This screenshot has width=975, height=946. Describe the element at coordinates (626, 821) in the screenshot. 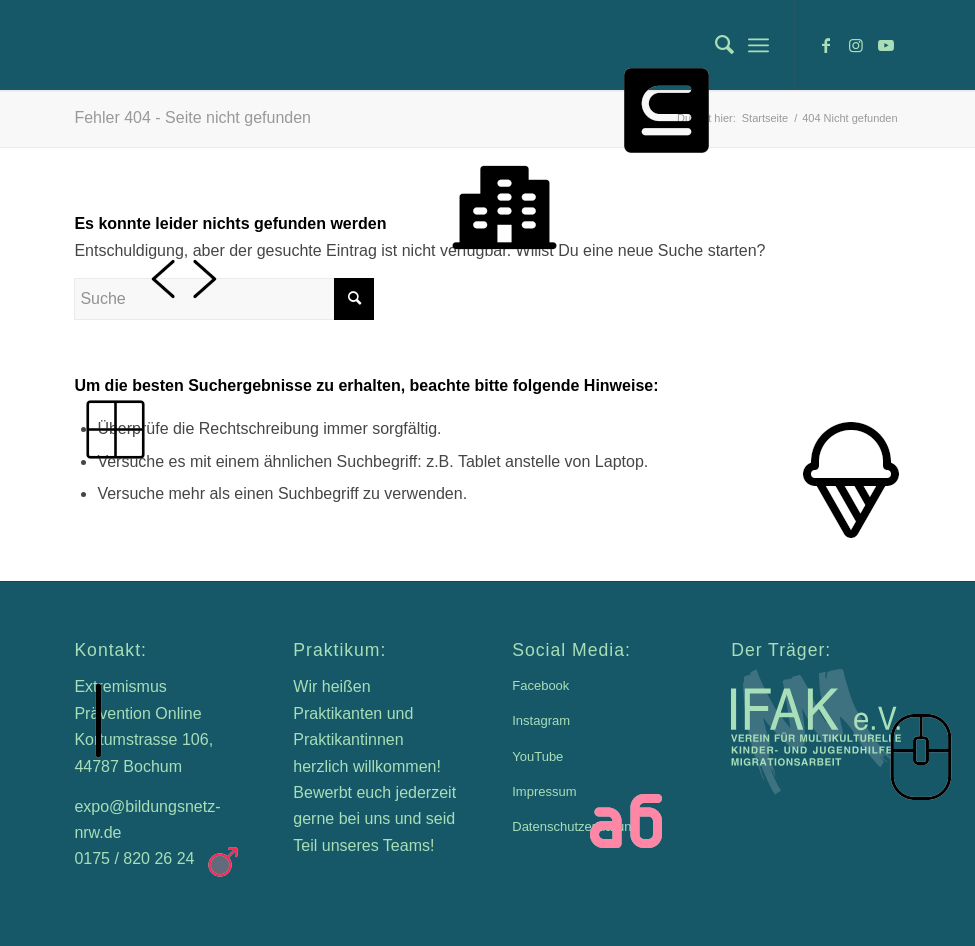

I see `switch to cyrillic keyboard layout` at that location.